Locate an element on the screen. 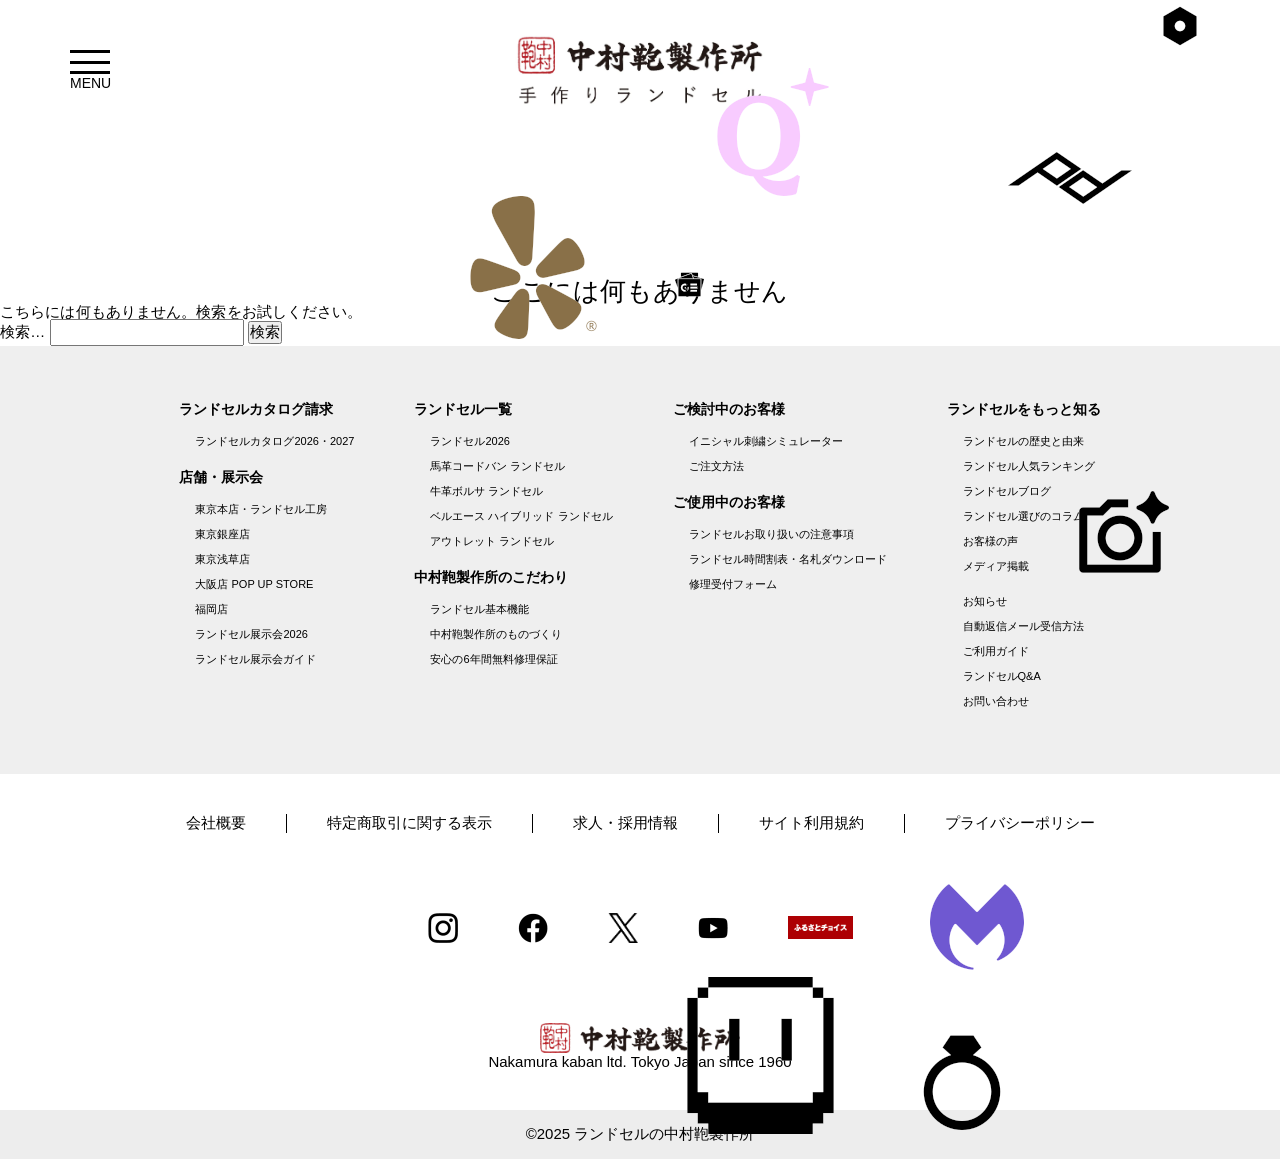 This screenshot has height=1159, width=1280. access jewelry or accessories category is located at coordinates (962, 1085).